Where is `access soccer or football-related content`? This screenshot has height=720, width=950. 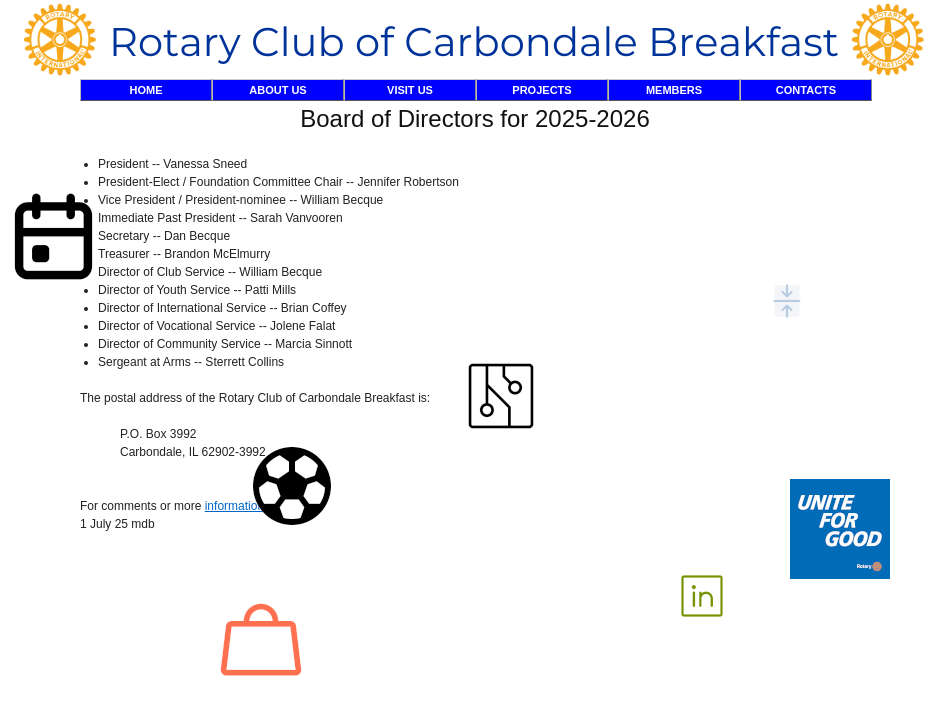
access soccer or football-related content is located at coordinates (292, 486).